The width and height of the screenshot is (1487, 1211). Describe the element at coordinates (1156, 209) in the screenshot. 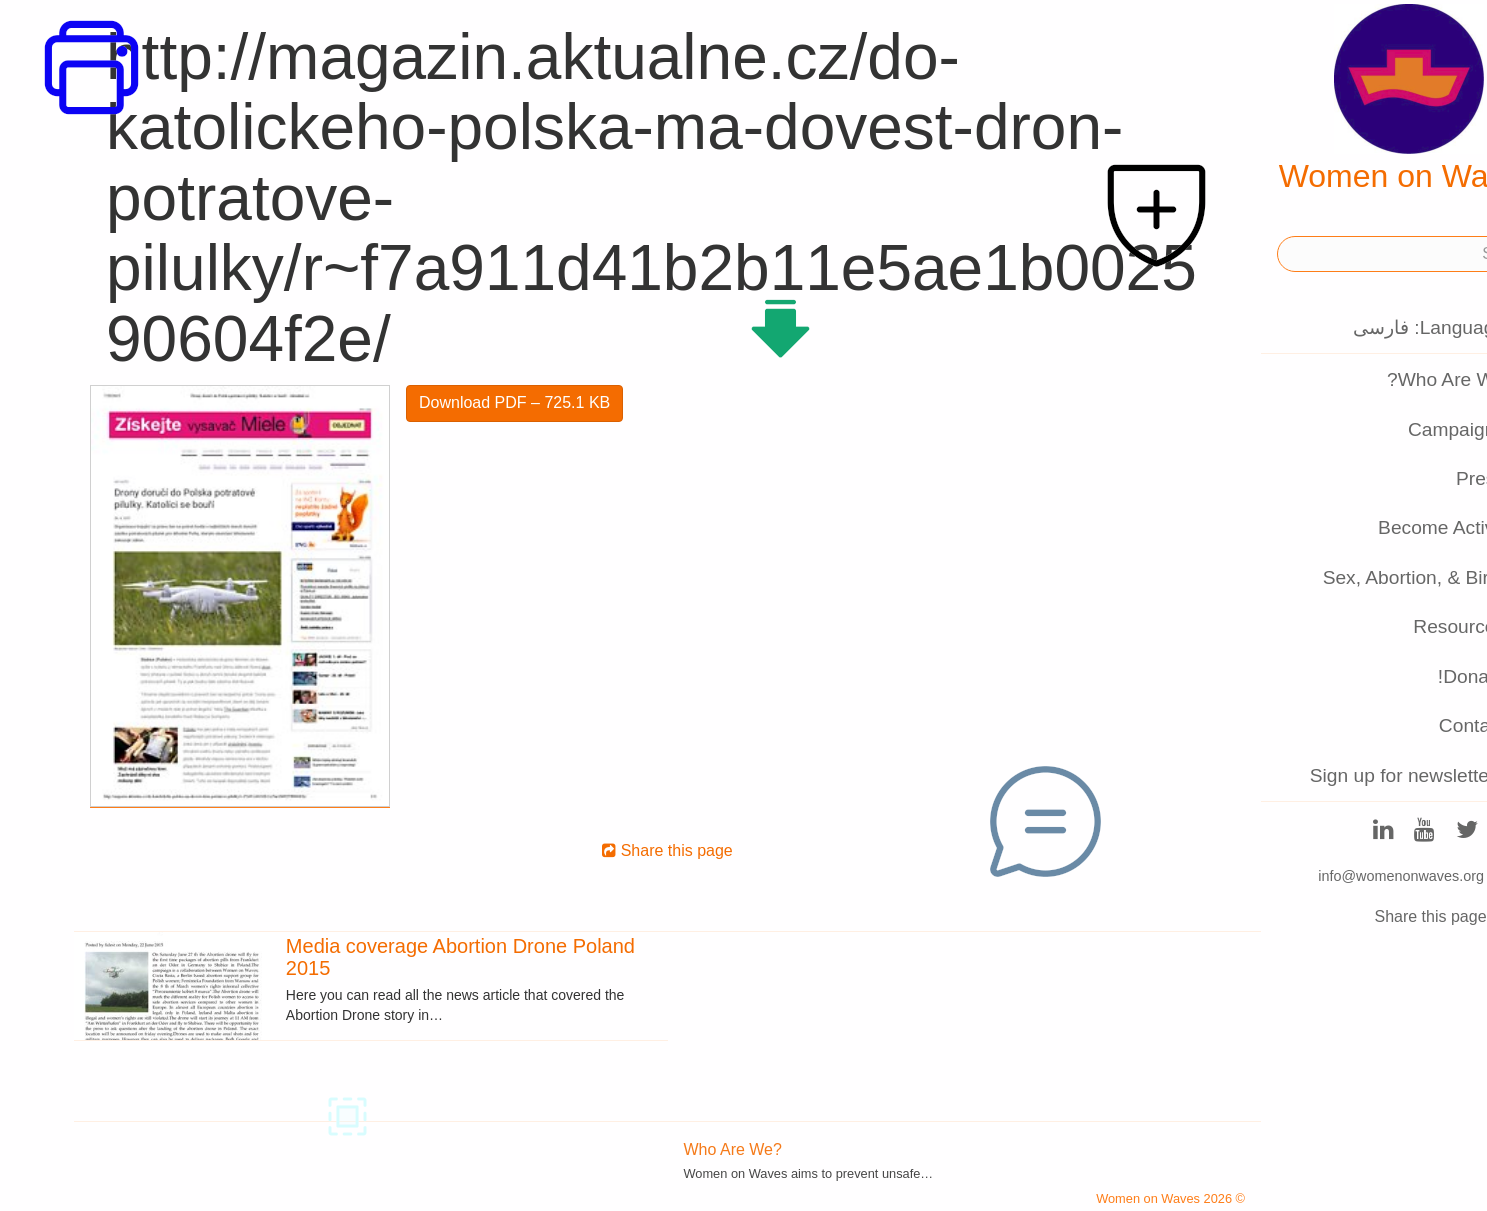

I see `add new security protection` at that location.